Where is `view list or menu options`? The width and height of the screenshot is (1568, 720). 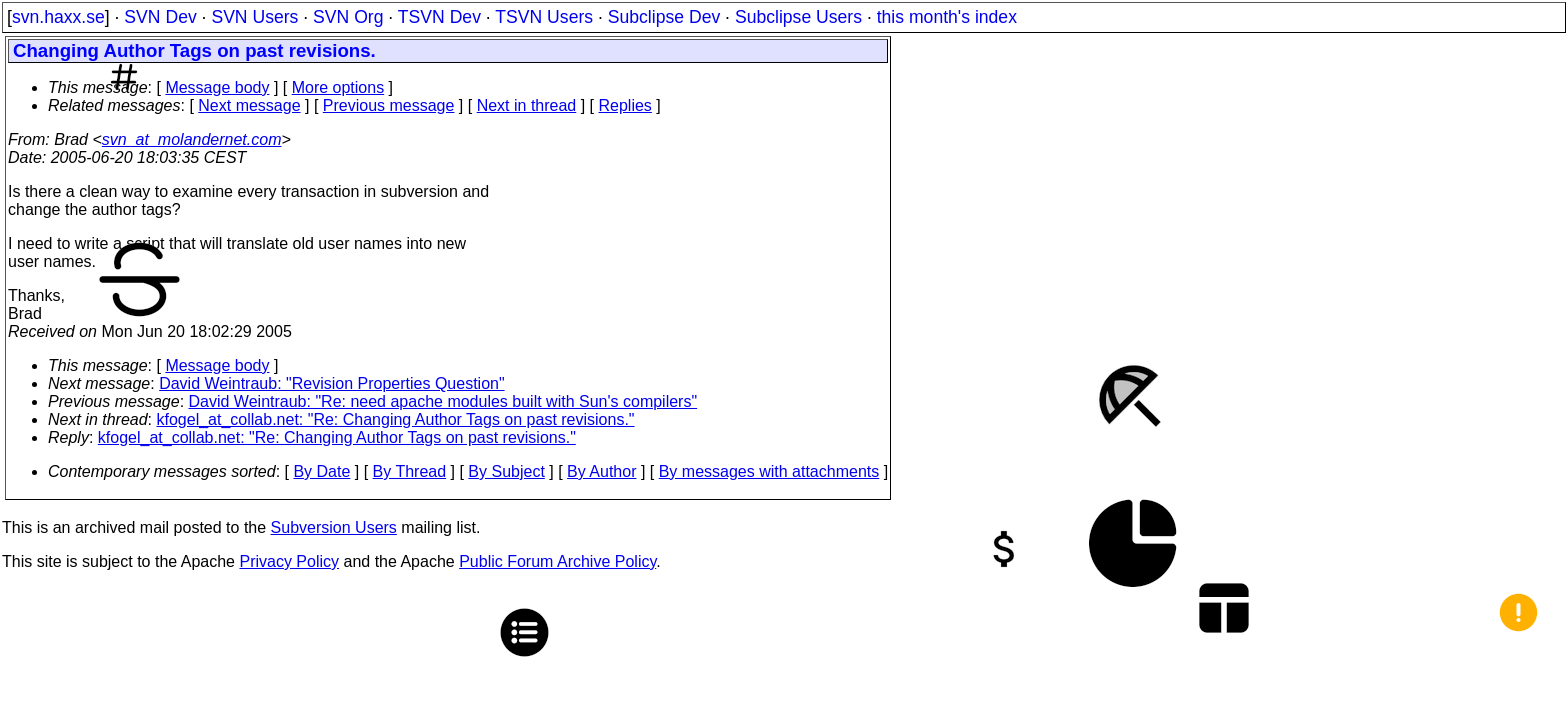 view list or menu options is located at coordinates (524, 632).